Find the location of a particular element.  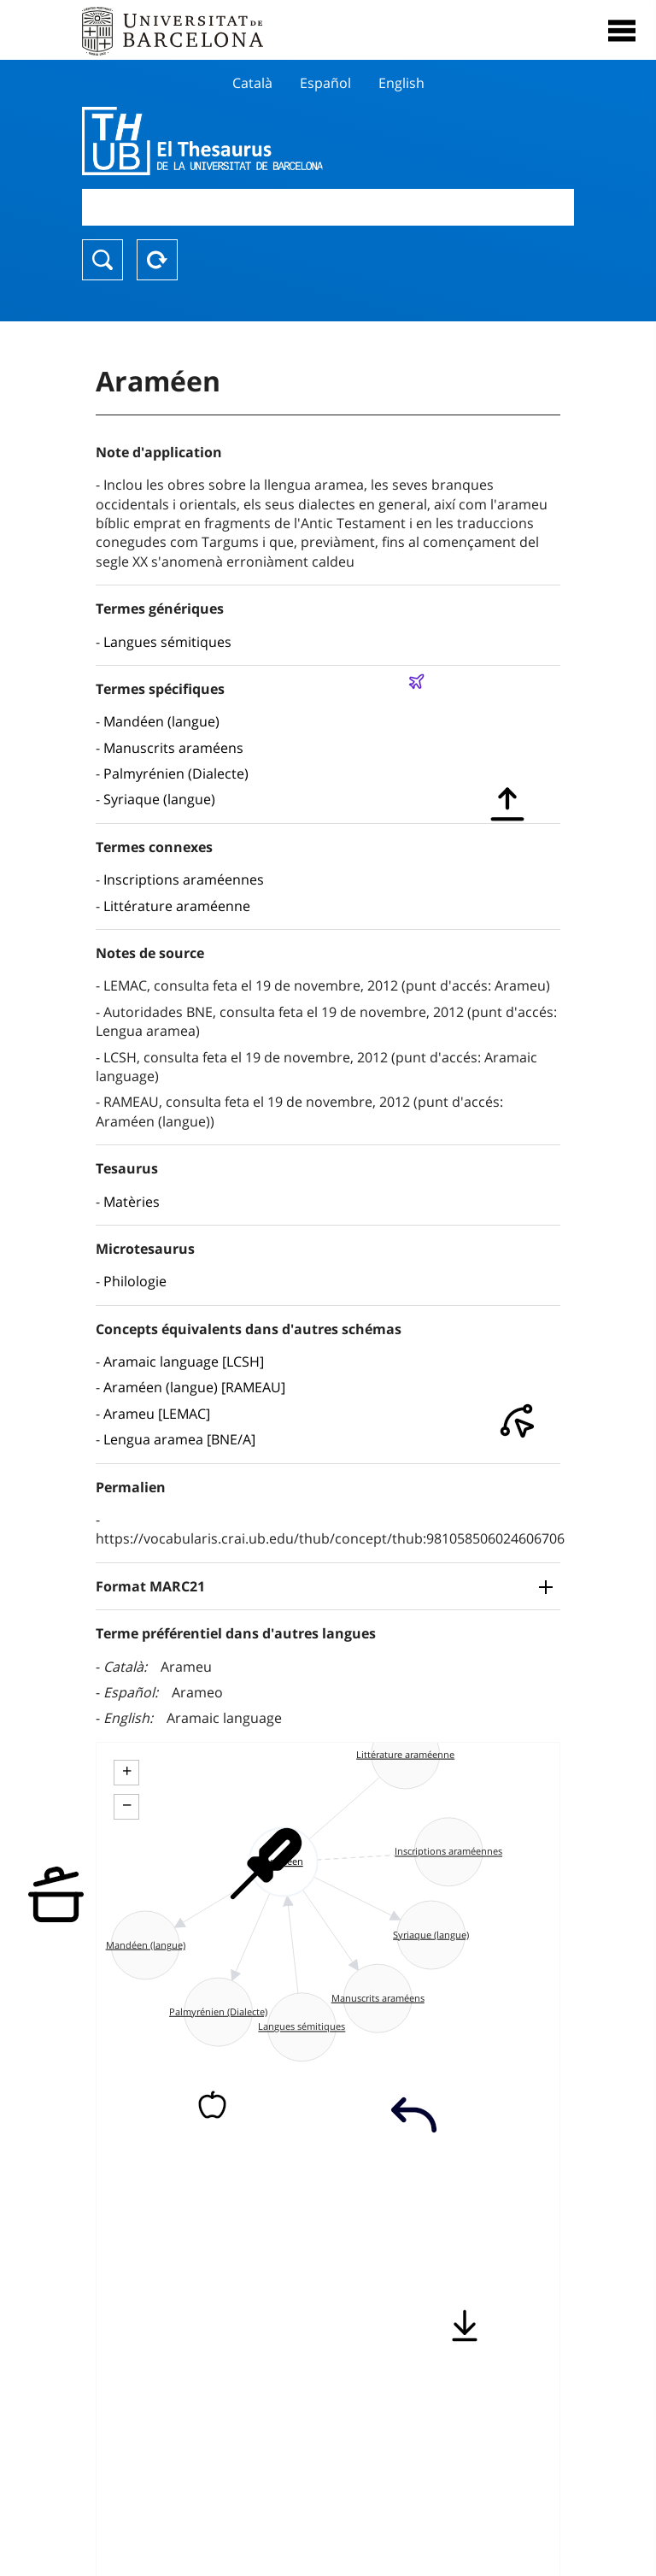

upload a file or document is located at coordinates (507, 804).